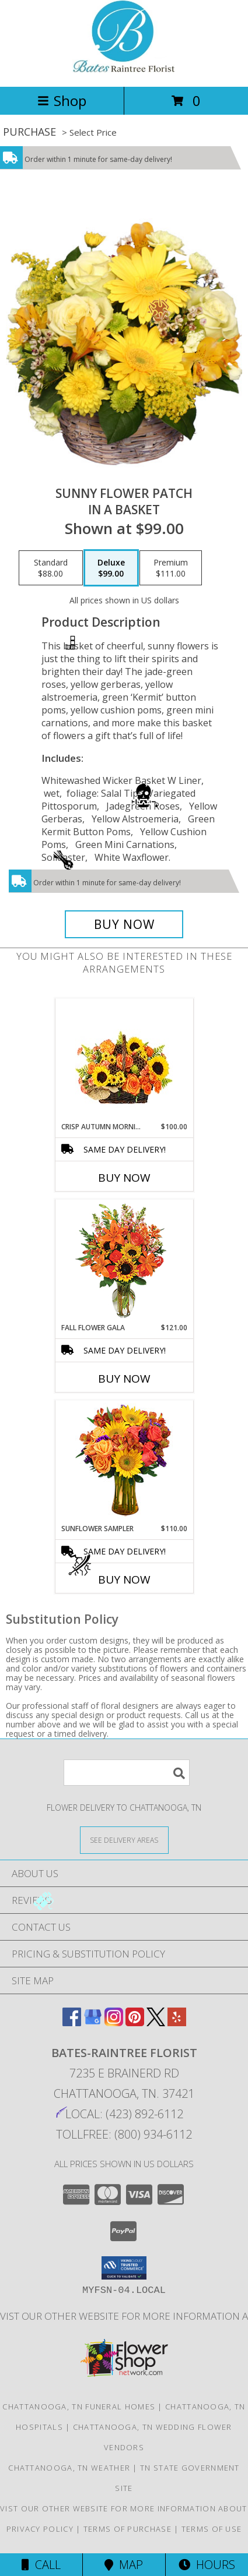  What do you see at coordinates (159, 310) in the screenshot?
I see `activate defensive ability or shield spell` at bounding box center [159, 310].